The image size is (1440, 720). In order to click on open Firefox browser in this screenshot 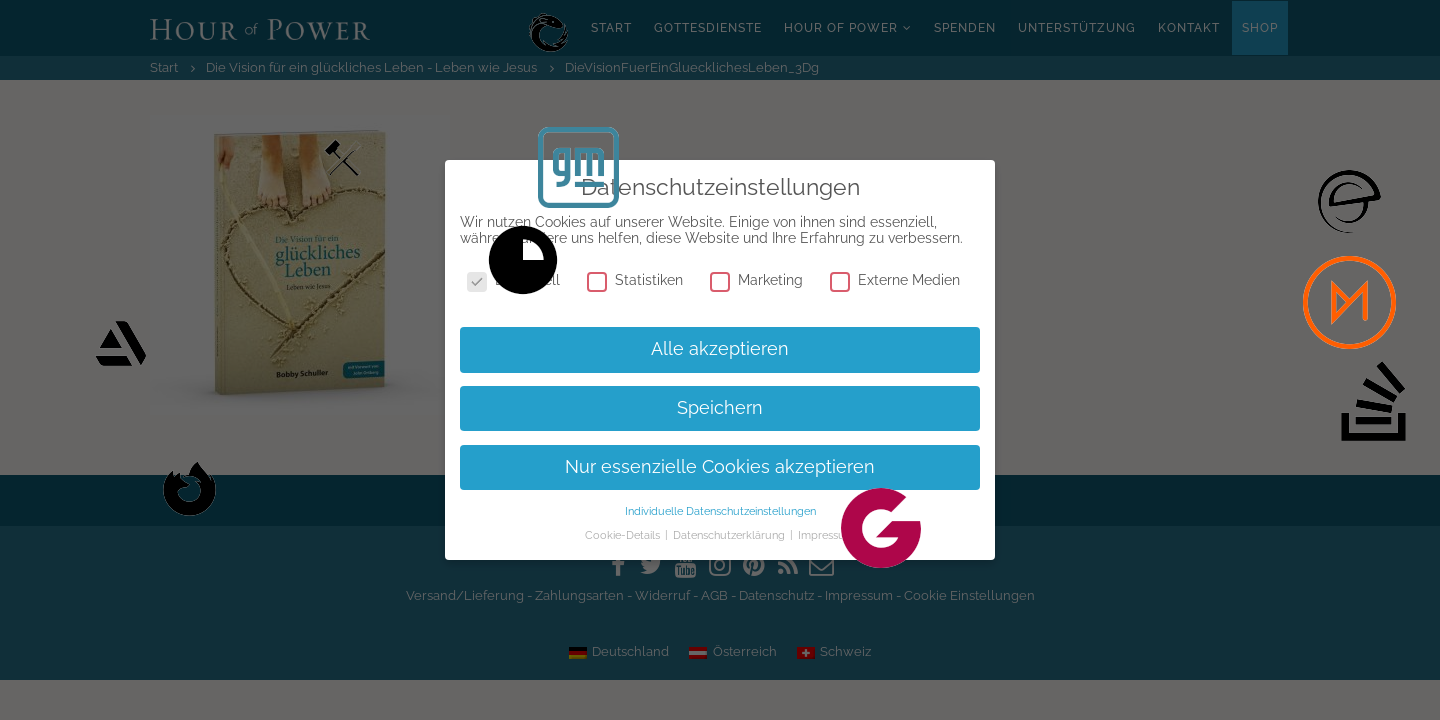, I will do `click(189, 489)`.